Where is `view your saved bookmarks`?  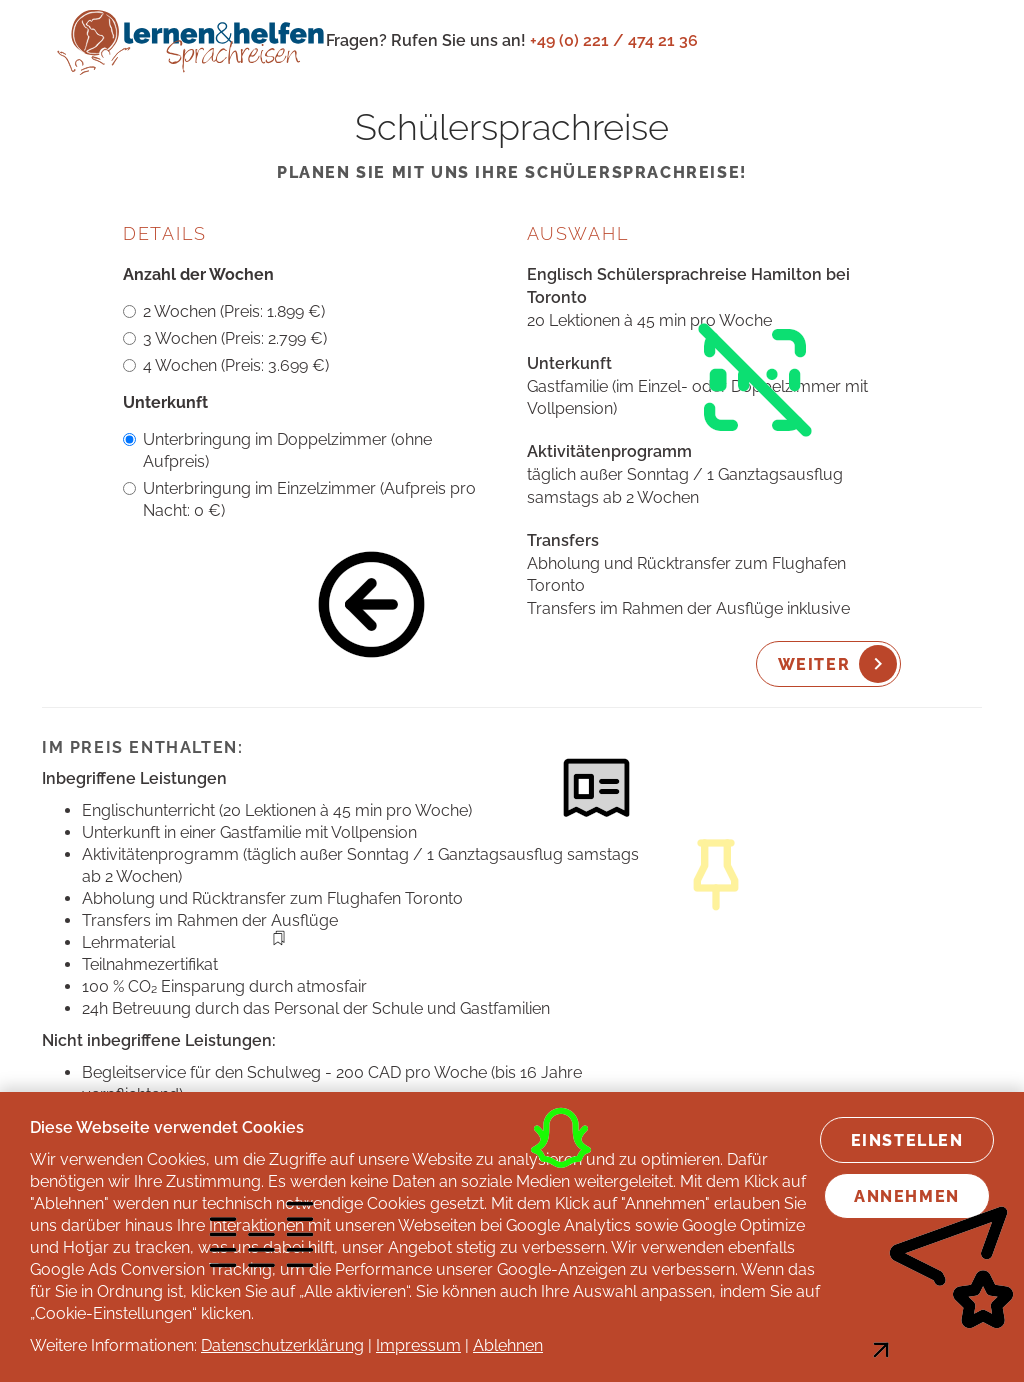
view your saved bookmarks is located at coordinates (279, 938).